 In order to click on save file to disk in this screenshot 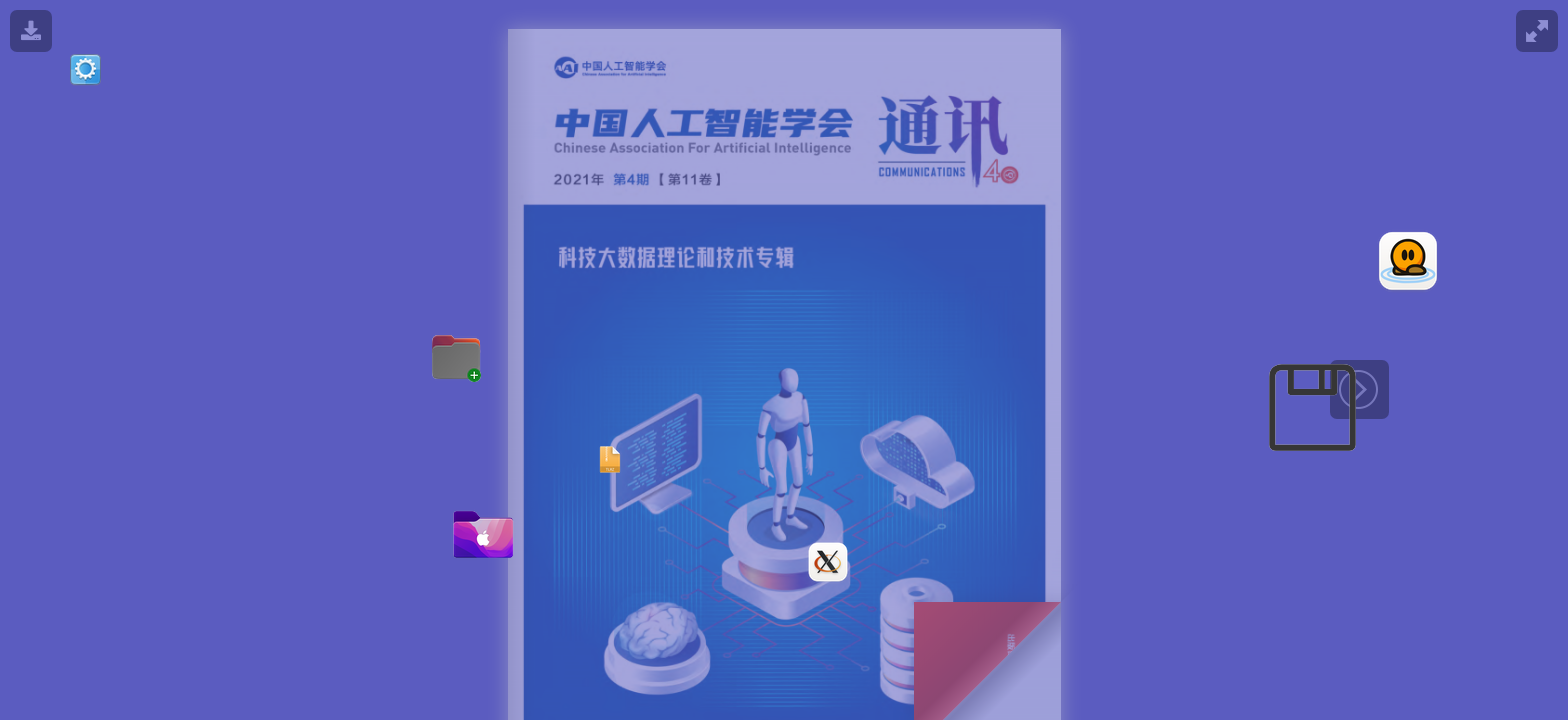, I will do `click(1312, 407)`.